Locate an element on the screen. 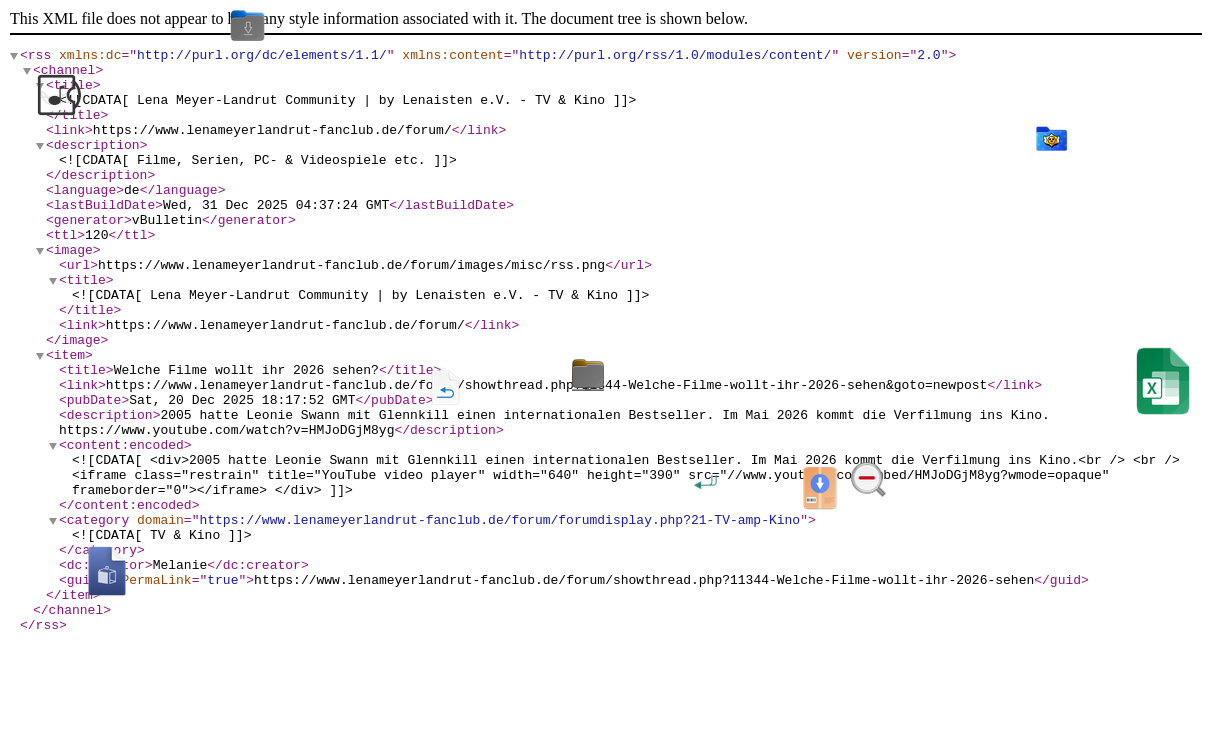 The image size is (1212, 750). open a microsoft excel spreadsheet file is located at coordinates (1163, 381).